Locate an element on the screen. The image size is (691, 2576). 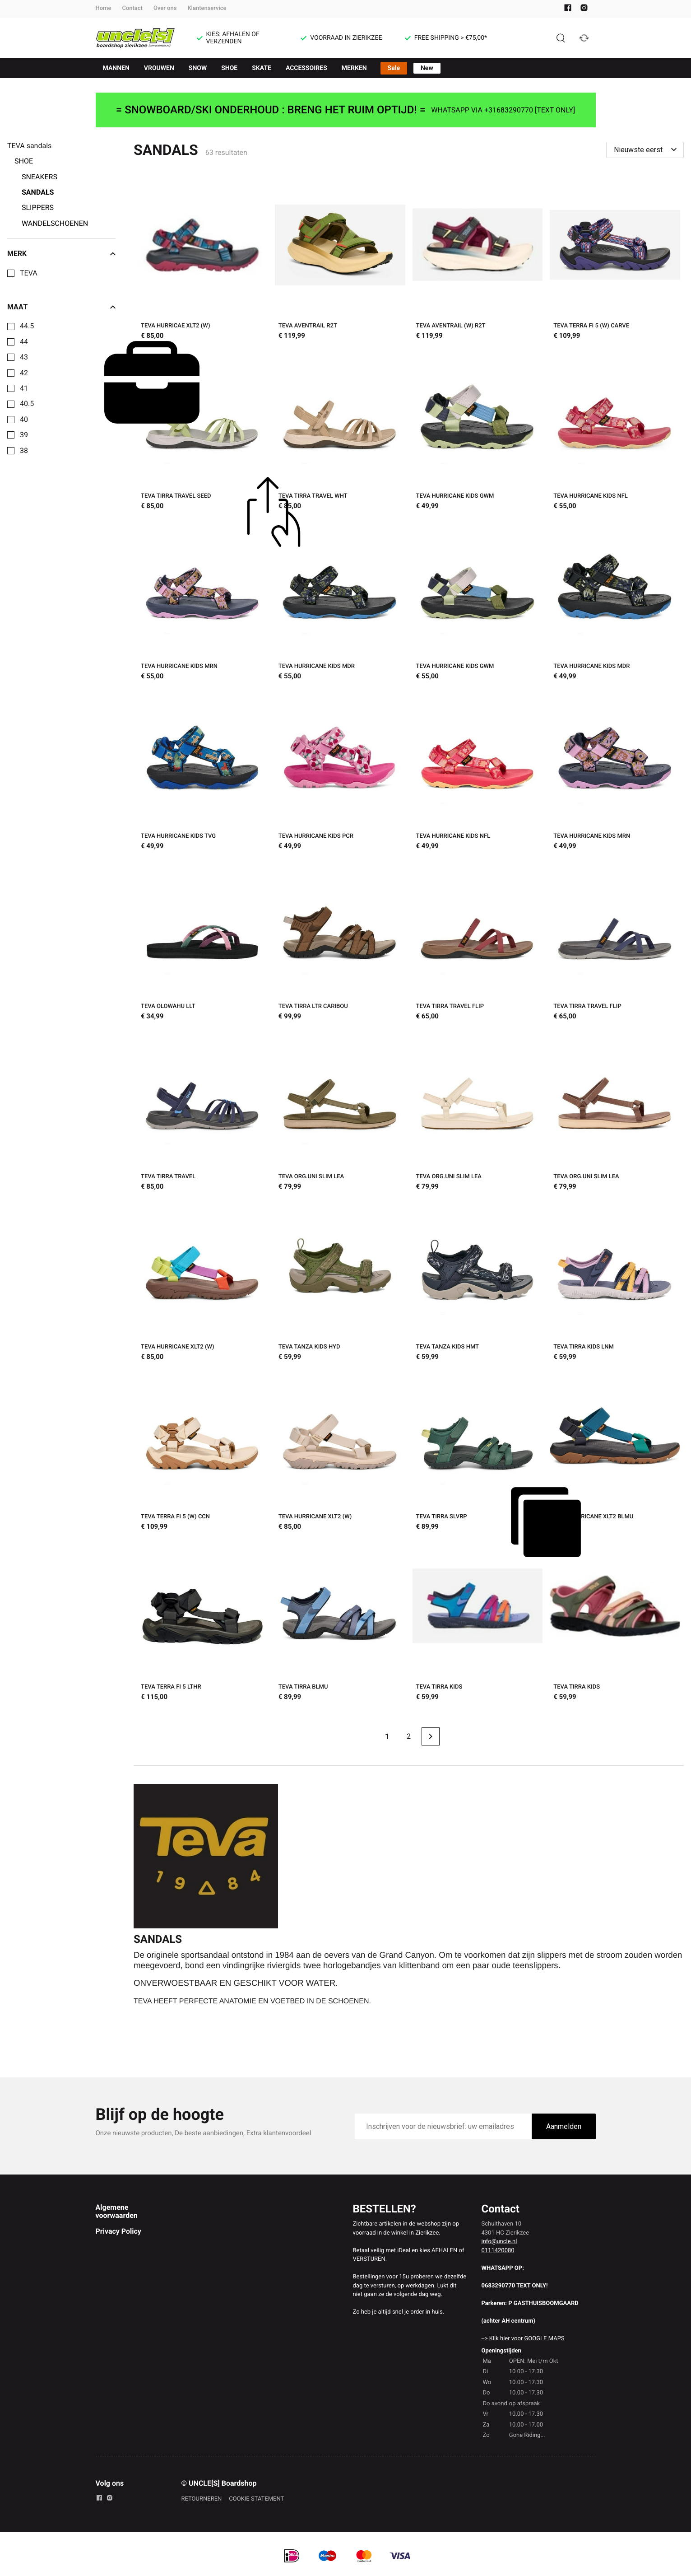
access work or business-related content is located at coordinates (152, 382).